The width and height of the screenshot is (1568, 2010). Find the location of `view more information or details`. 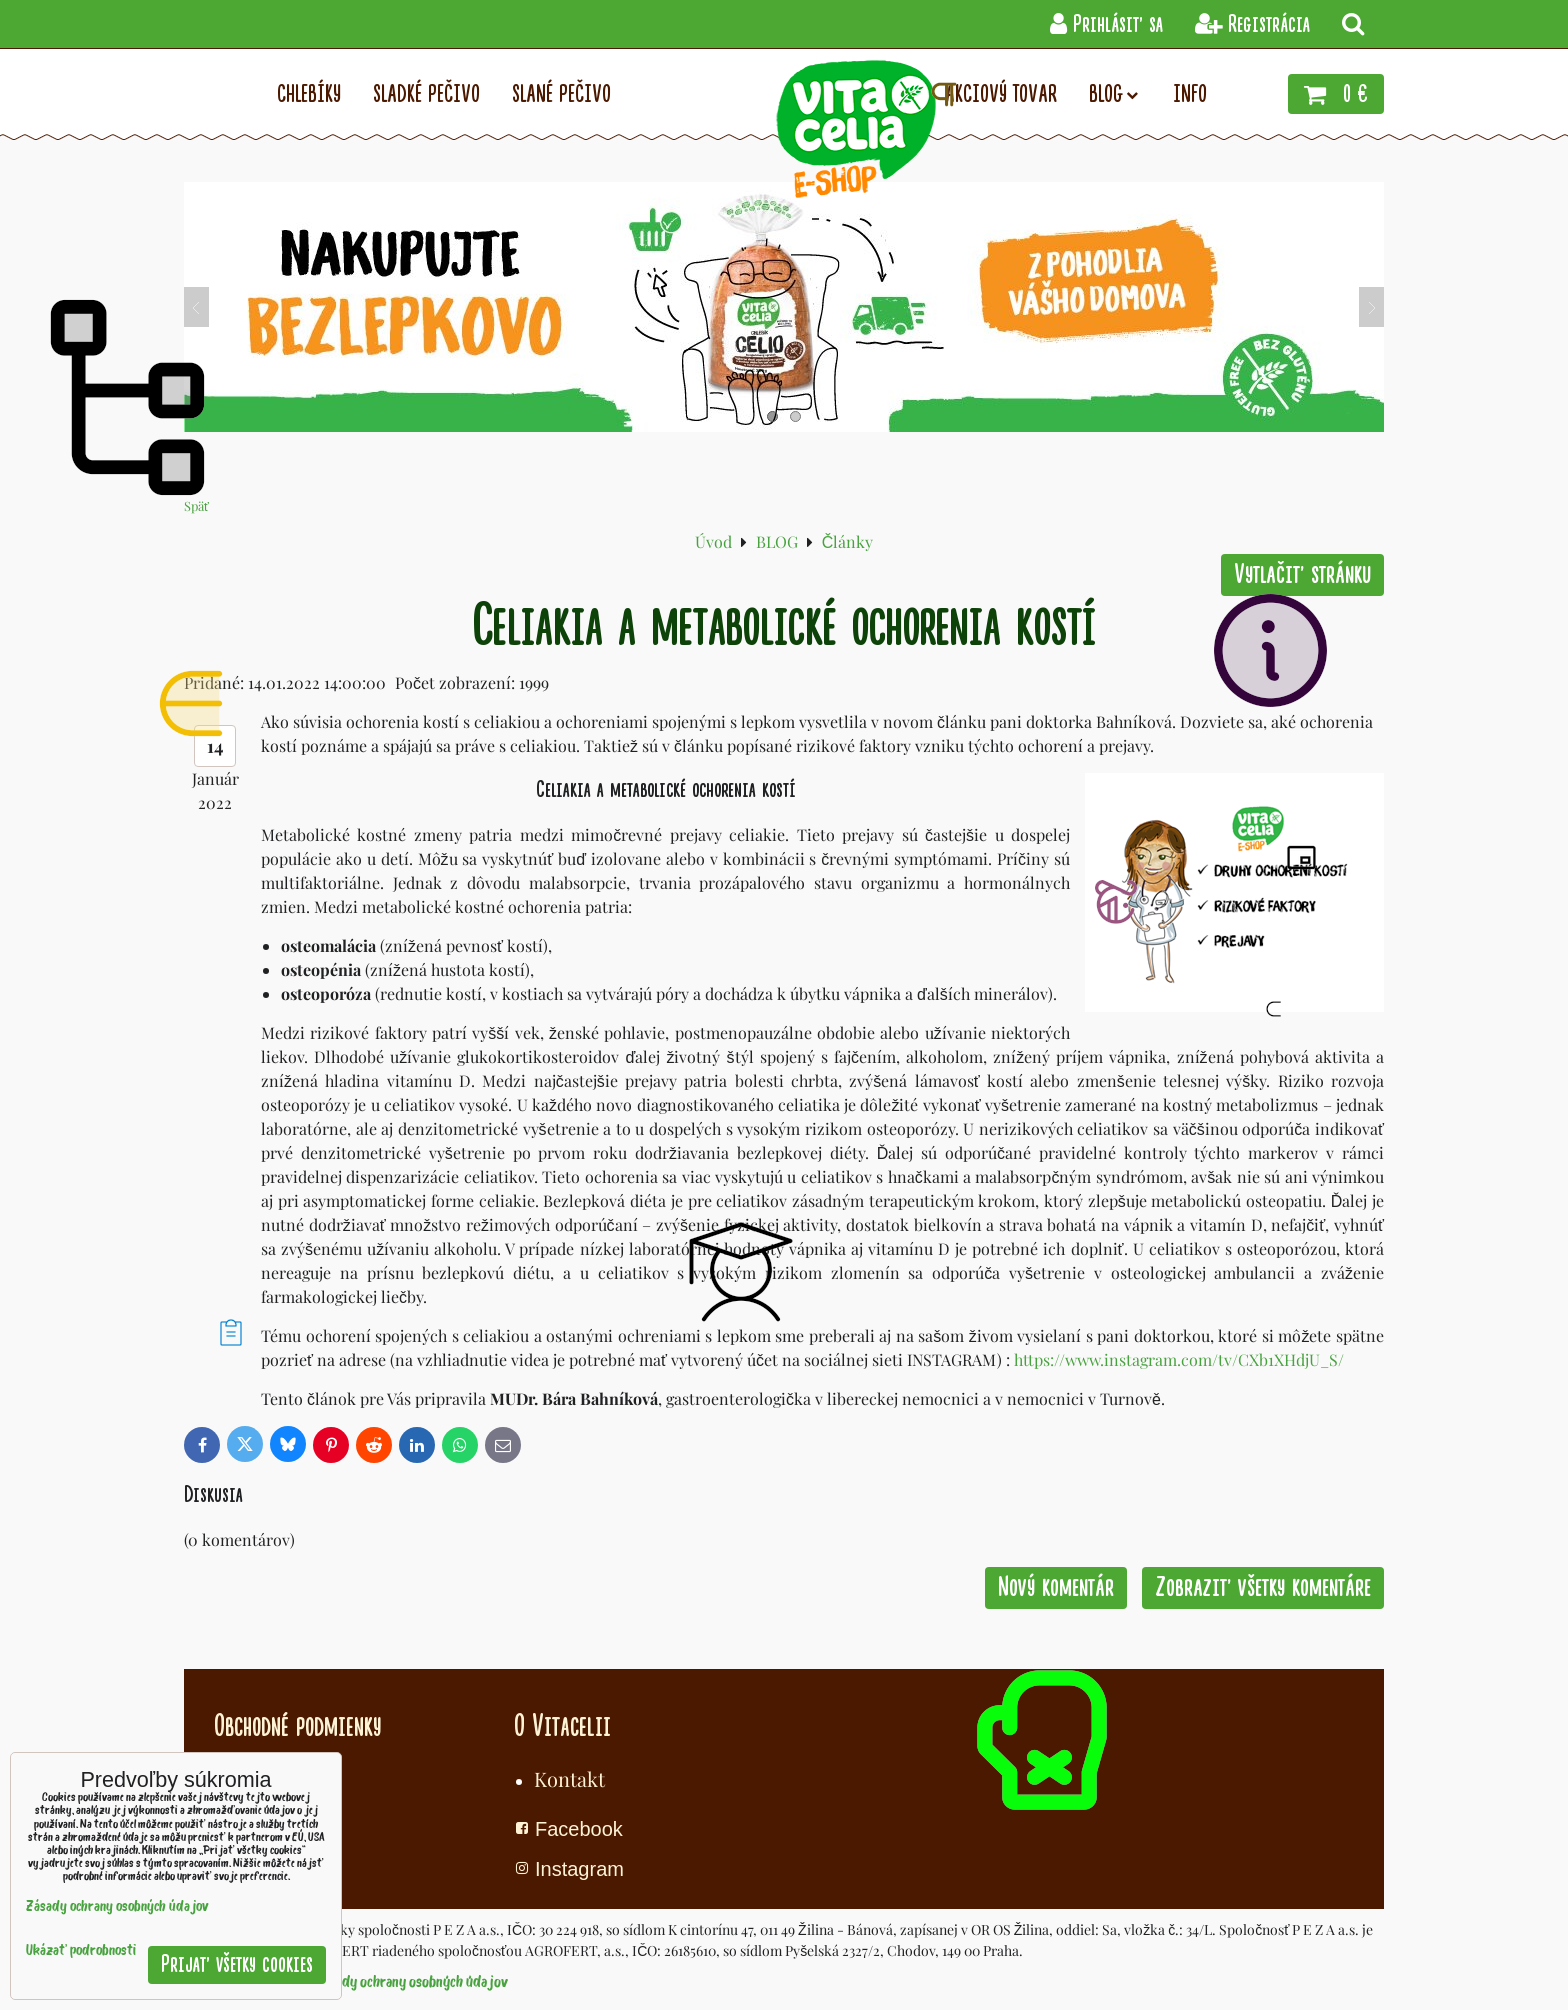

view more information or details is located at coordinates (1270, 650).